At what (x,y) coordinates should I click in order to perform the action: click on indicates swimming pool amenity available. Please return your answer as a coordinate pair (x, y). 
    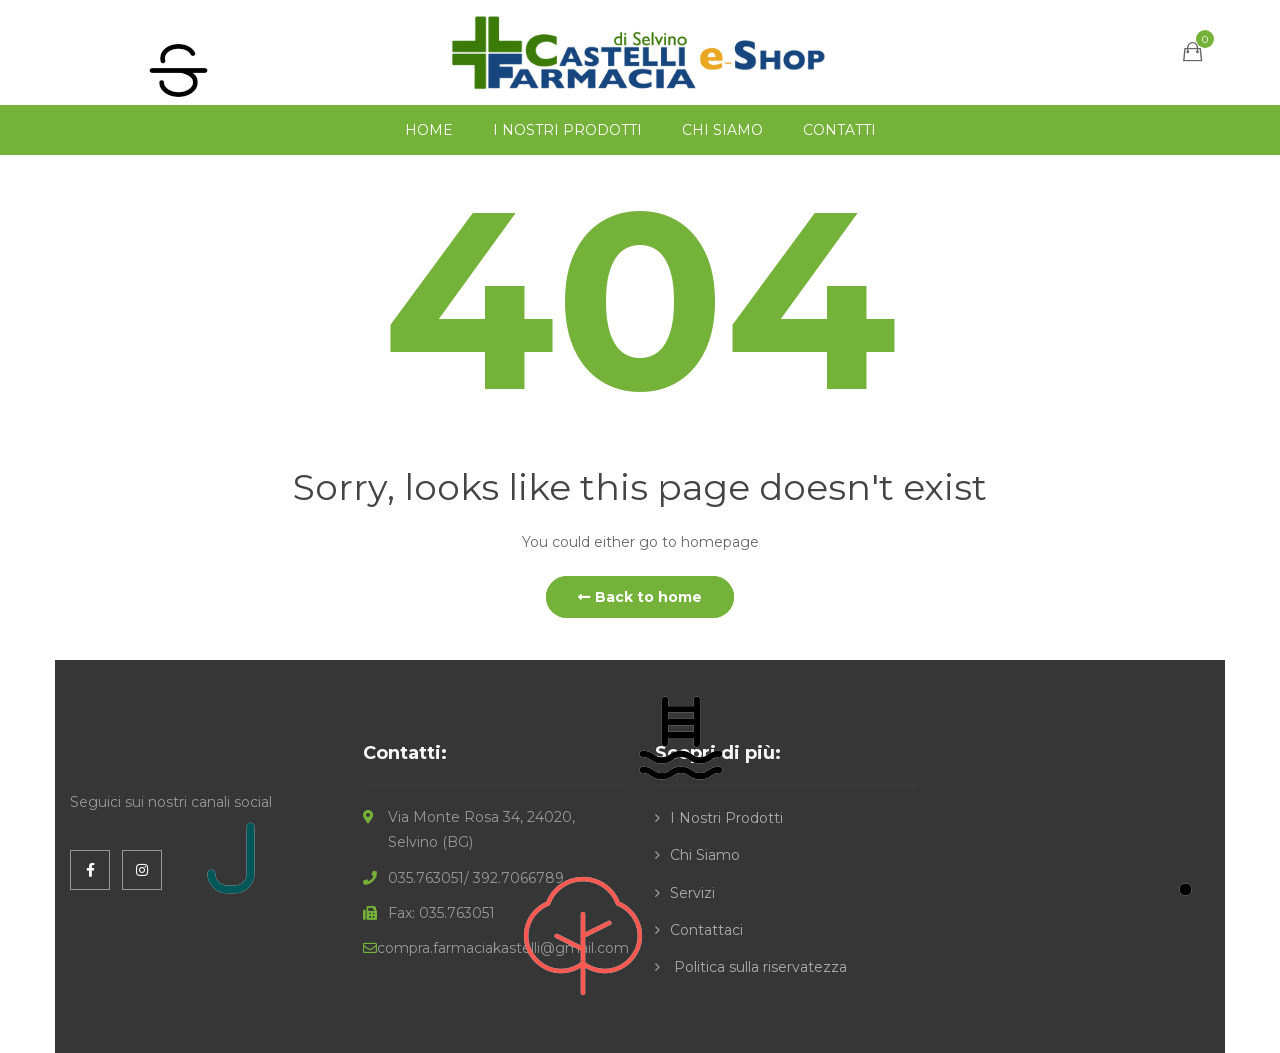
    Looking at the image, I should click on (681, 738).